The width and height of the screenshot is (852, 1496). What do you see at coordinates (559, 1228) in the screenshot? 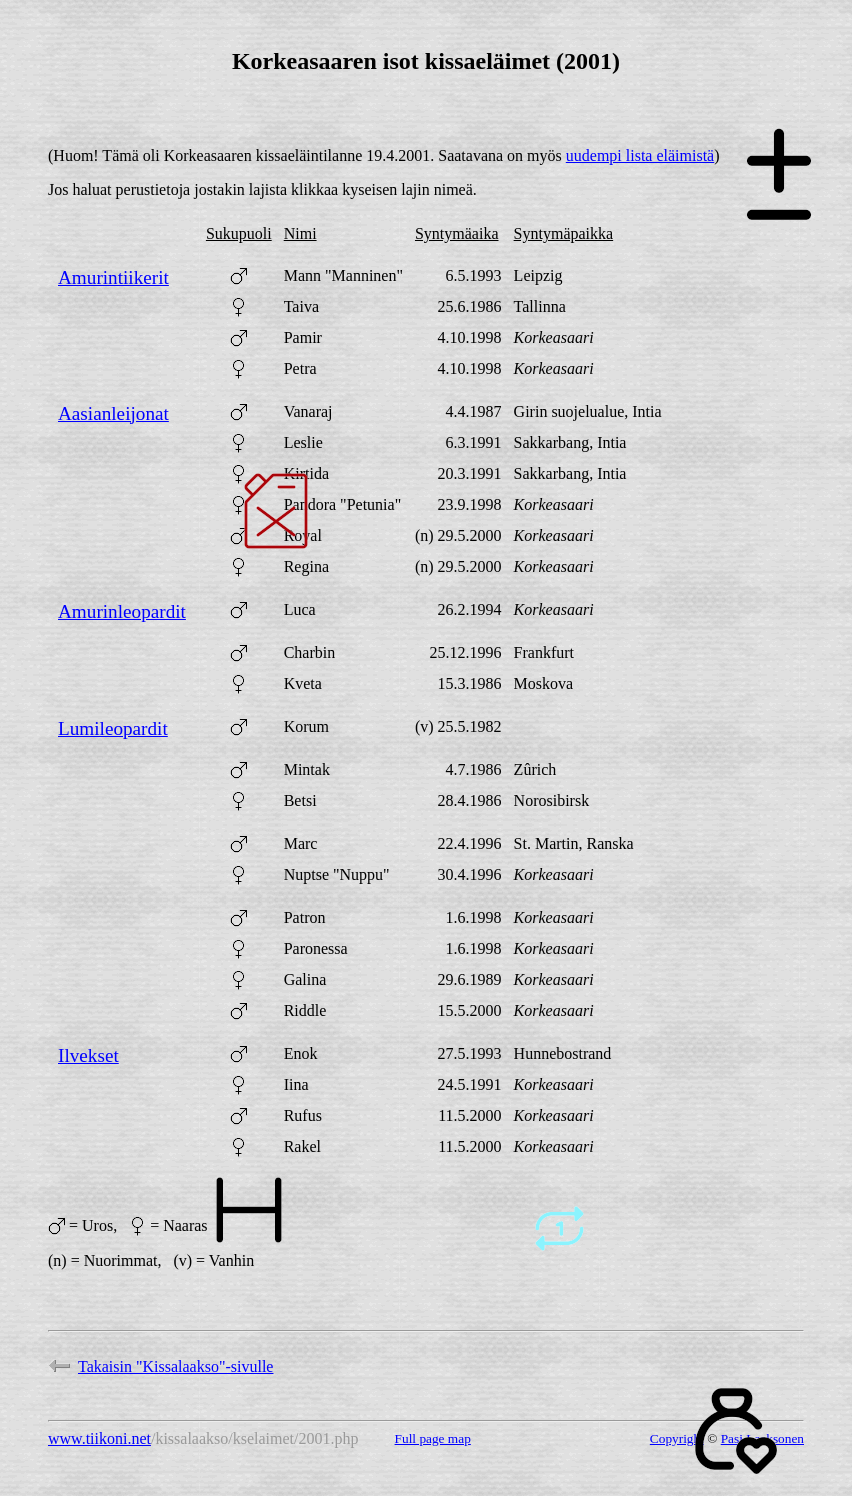
I see `repeat current track once` at bounding box center [559, 1228].